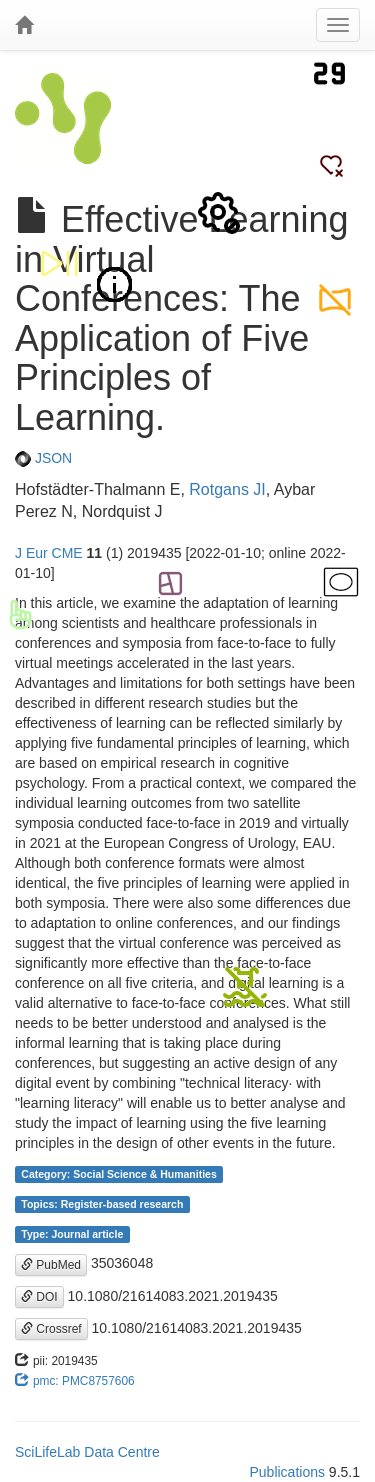 The height and width of the screenshot is (1482, 375). What do you see at coordinates (20, 614) in the screenshot?
I see `tap to select or indicate something` at bounding box center [20, 614].